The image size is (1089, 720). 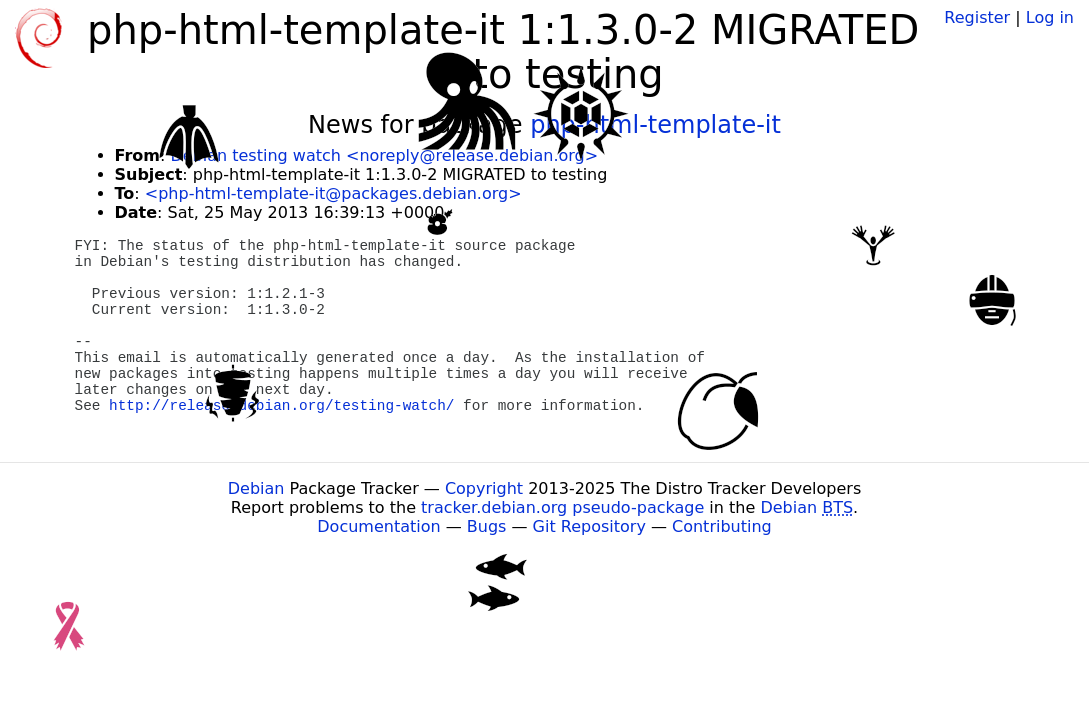 What do you see at coordinates (467, 101) in the screenshot?
I see `squid or octopus creature icon for a game` at bounding box center [467, 101].